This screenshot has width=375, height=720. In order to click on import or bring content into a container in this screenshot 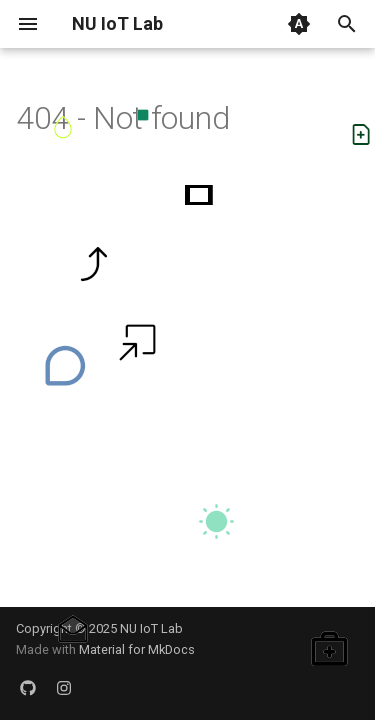, I will do `click(137, 342)`.